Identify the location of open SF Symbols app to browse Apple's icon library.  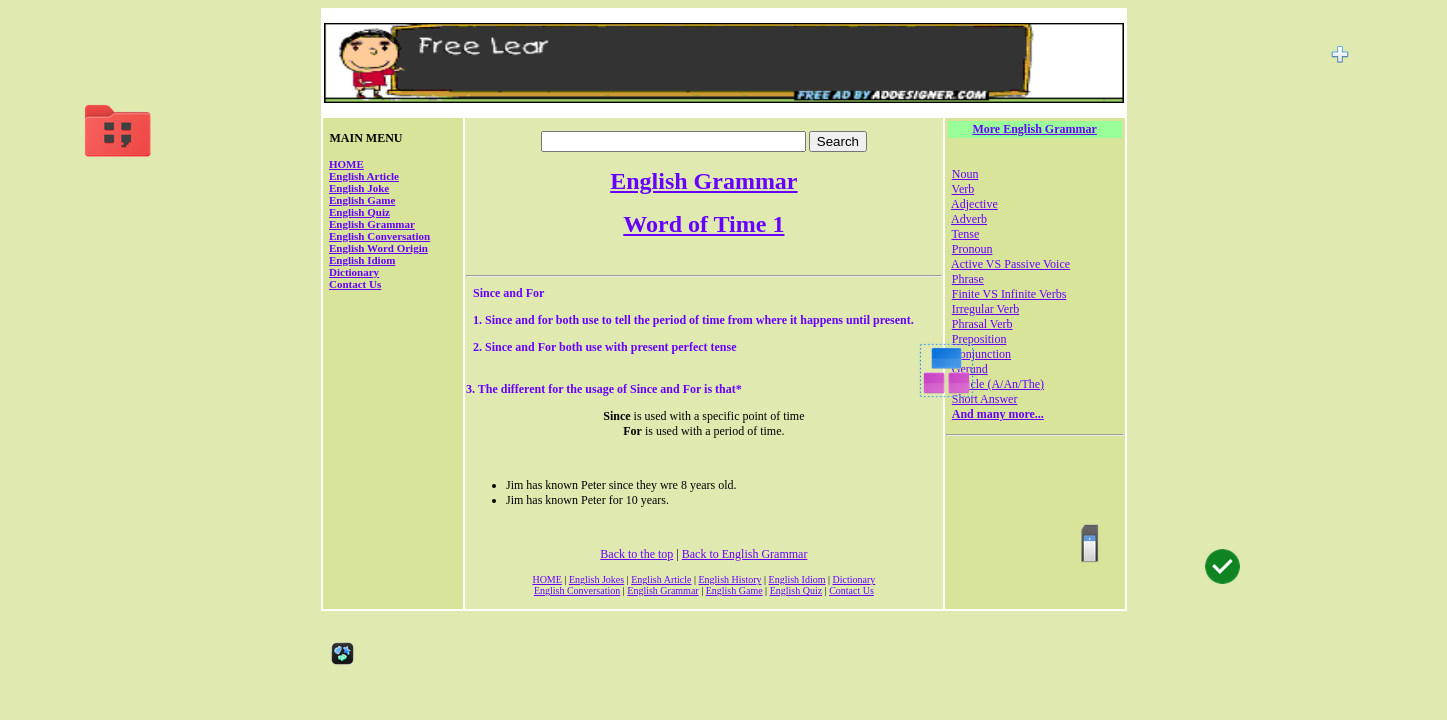
(342, 653).